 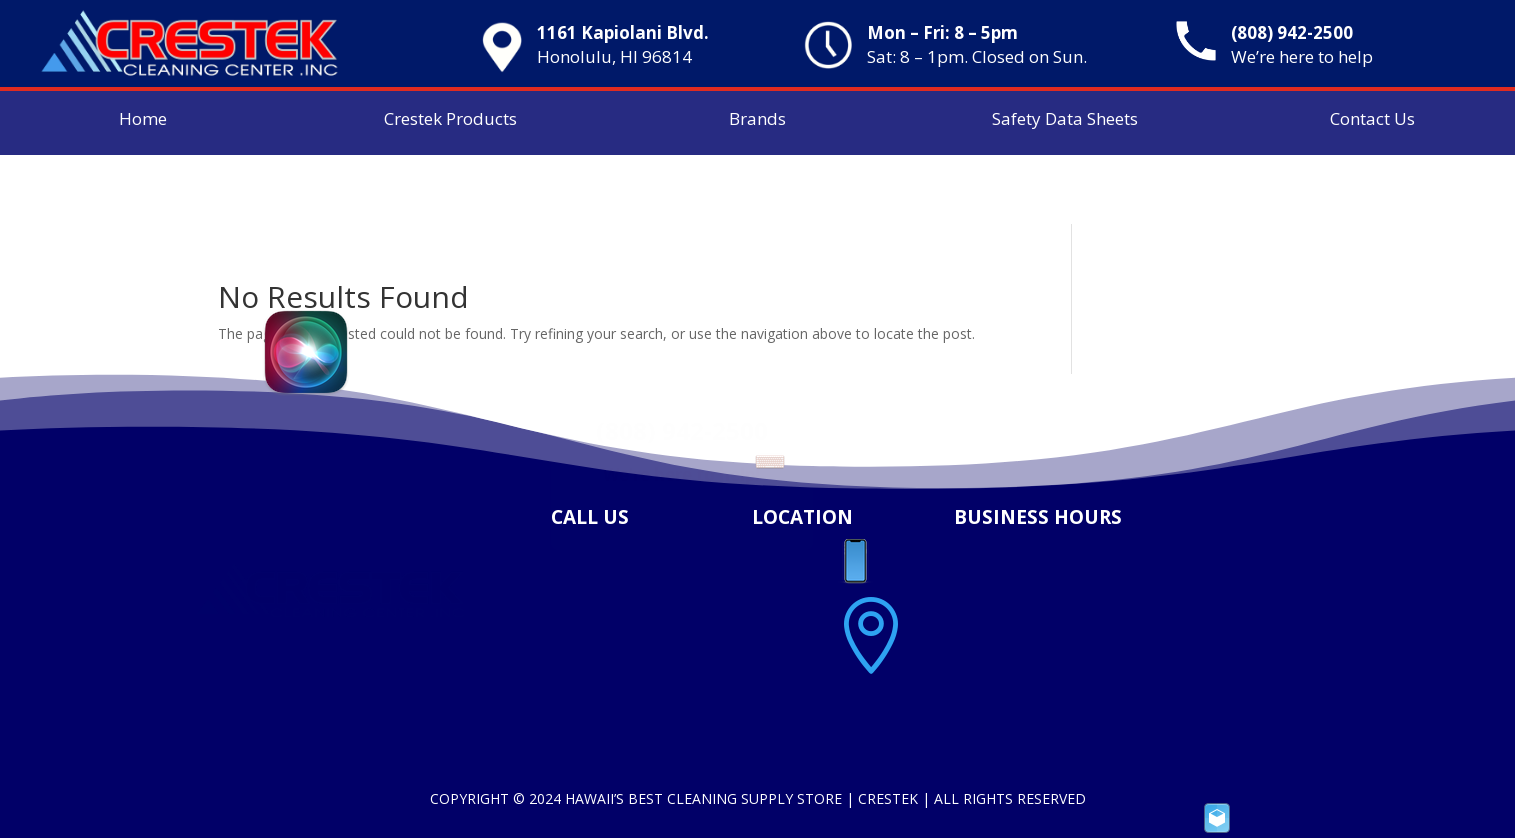 What do you see at coordinates (770, 462) in the screenshot?
I see `bluetooth keyboard connected` at bounding box center [770, 462].